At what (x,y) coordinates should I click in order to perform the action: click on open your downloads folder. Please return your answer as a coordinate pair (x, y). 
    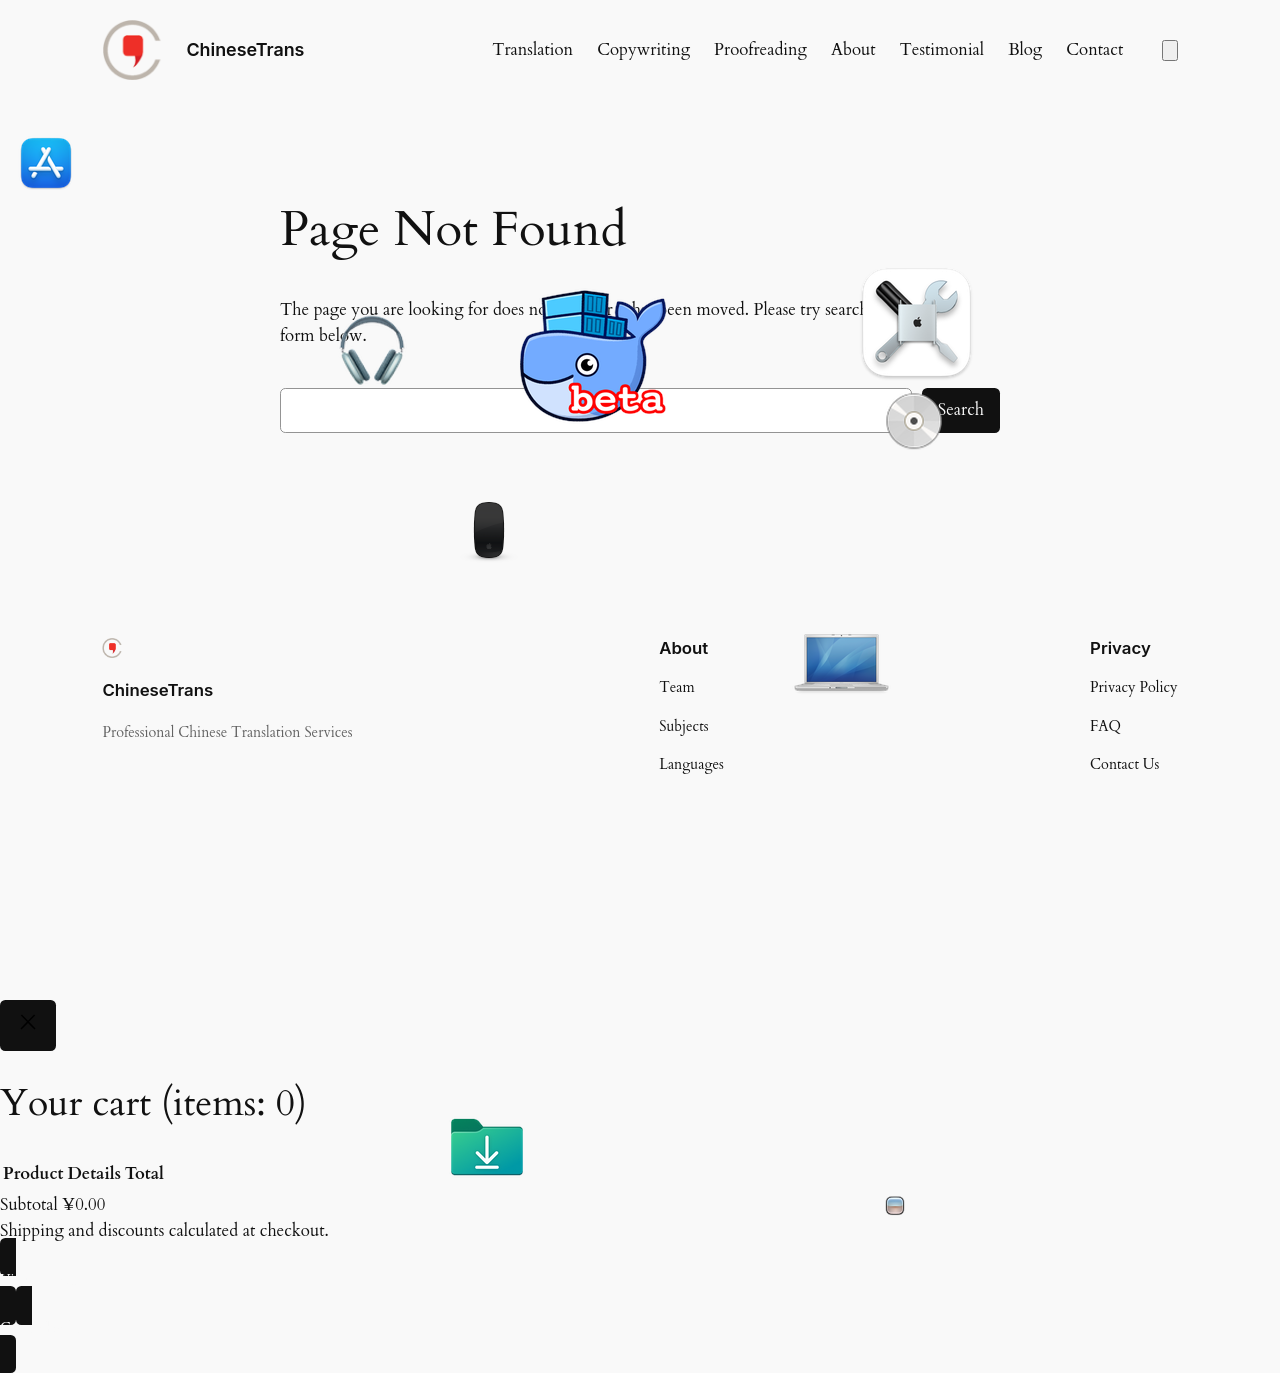
    Looking at the image, I should click on (487, 1149).